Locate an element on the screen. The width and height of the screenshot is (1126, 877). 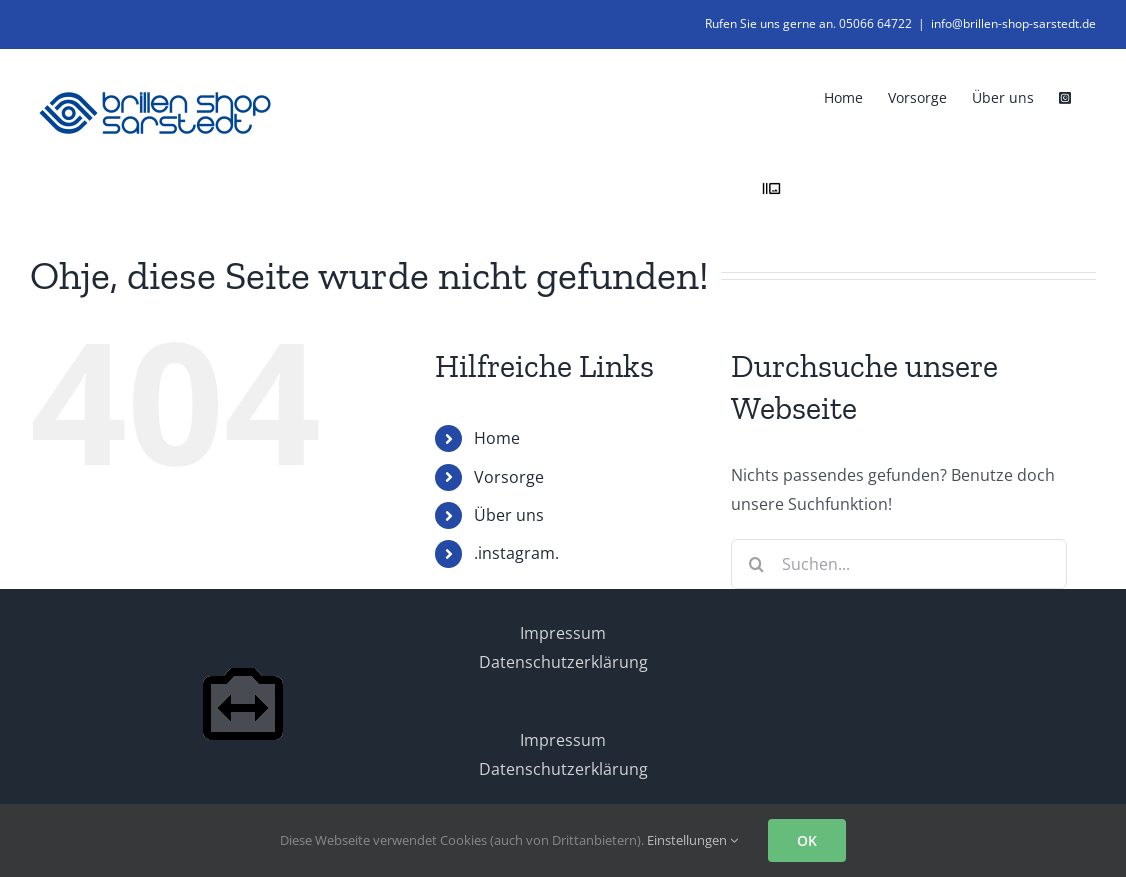
switch between front and rear camera is located at coordinates (243, 708).